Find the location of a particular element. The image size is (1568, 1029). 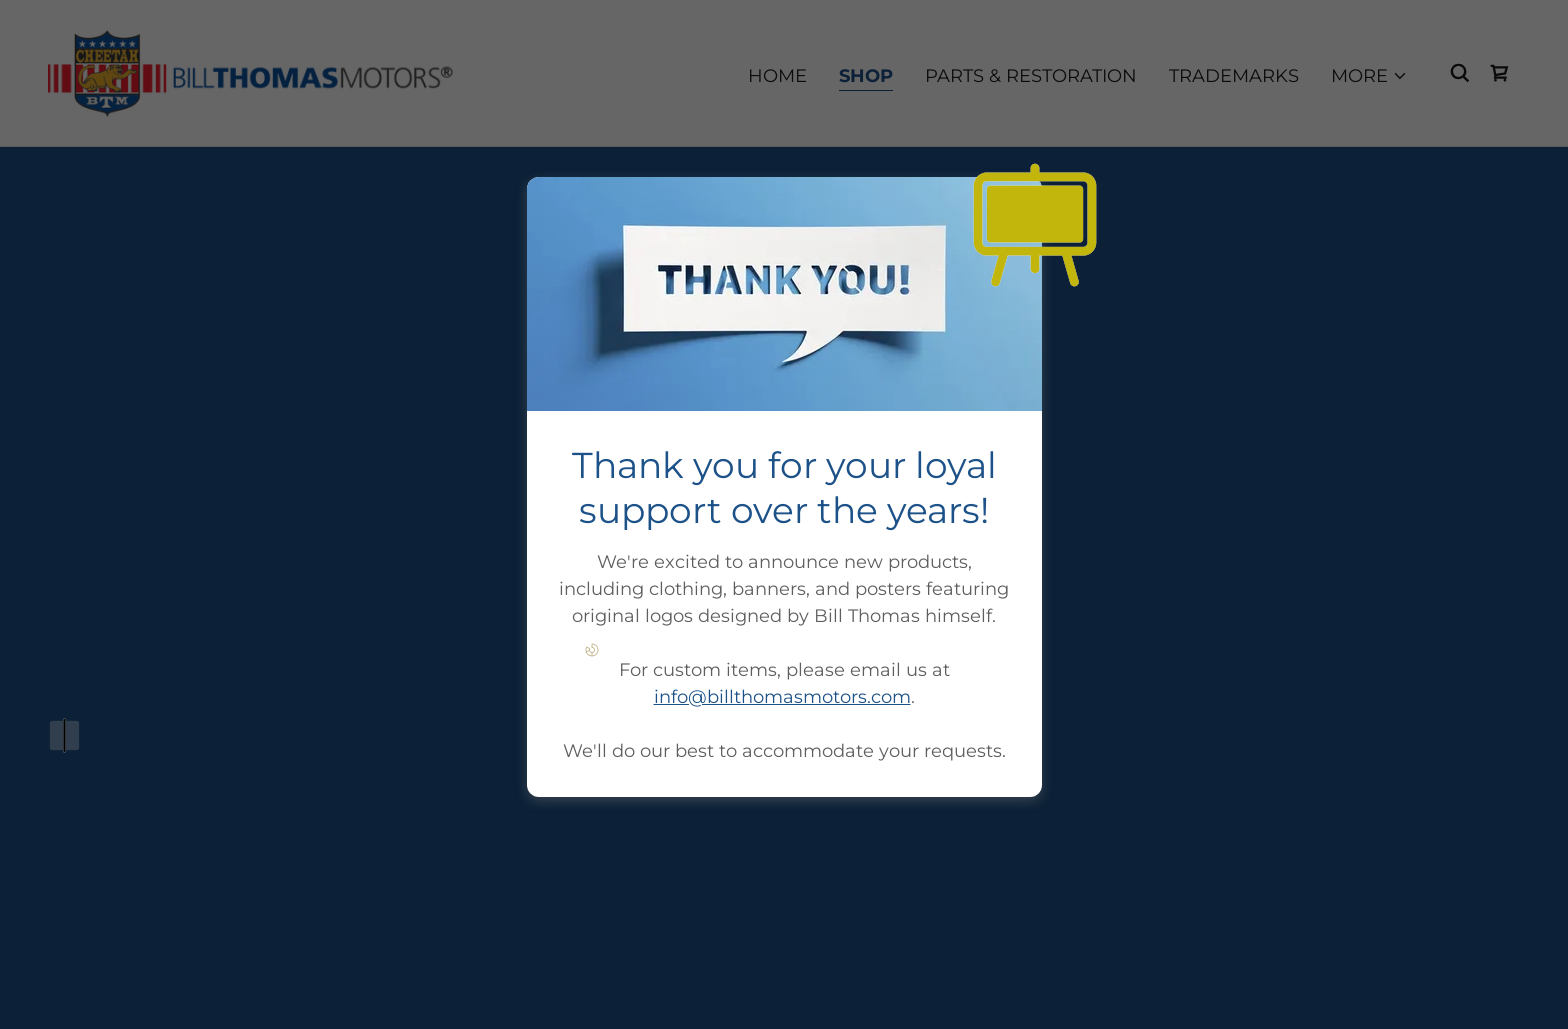

open presentation mode is located at coordinates (1035, 225).